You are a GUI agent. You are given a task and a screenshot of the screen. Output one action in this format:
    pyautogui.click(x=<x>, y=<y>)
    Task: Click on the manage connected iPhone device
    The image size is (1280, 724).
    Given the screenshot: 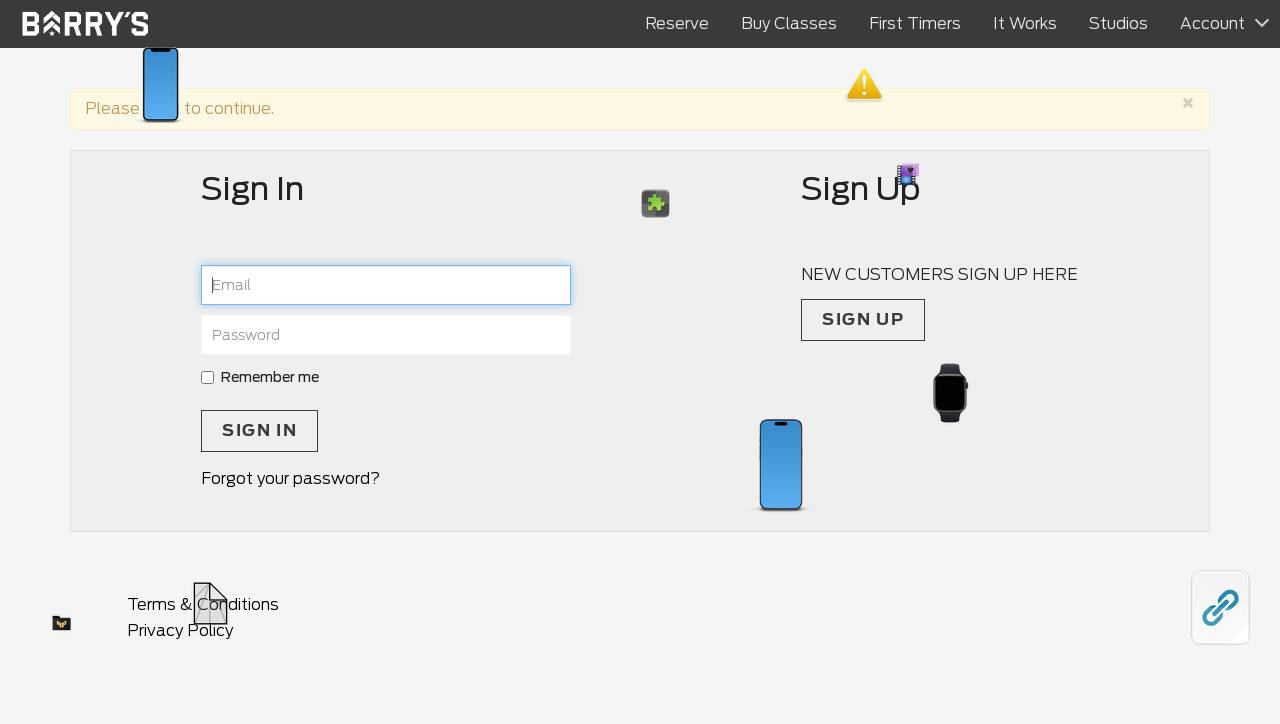 What is the action you would take?
    pyautogui.click(x=781, y=466)
    